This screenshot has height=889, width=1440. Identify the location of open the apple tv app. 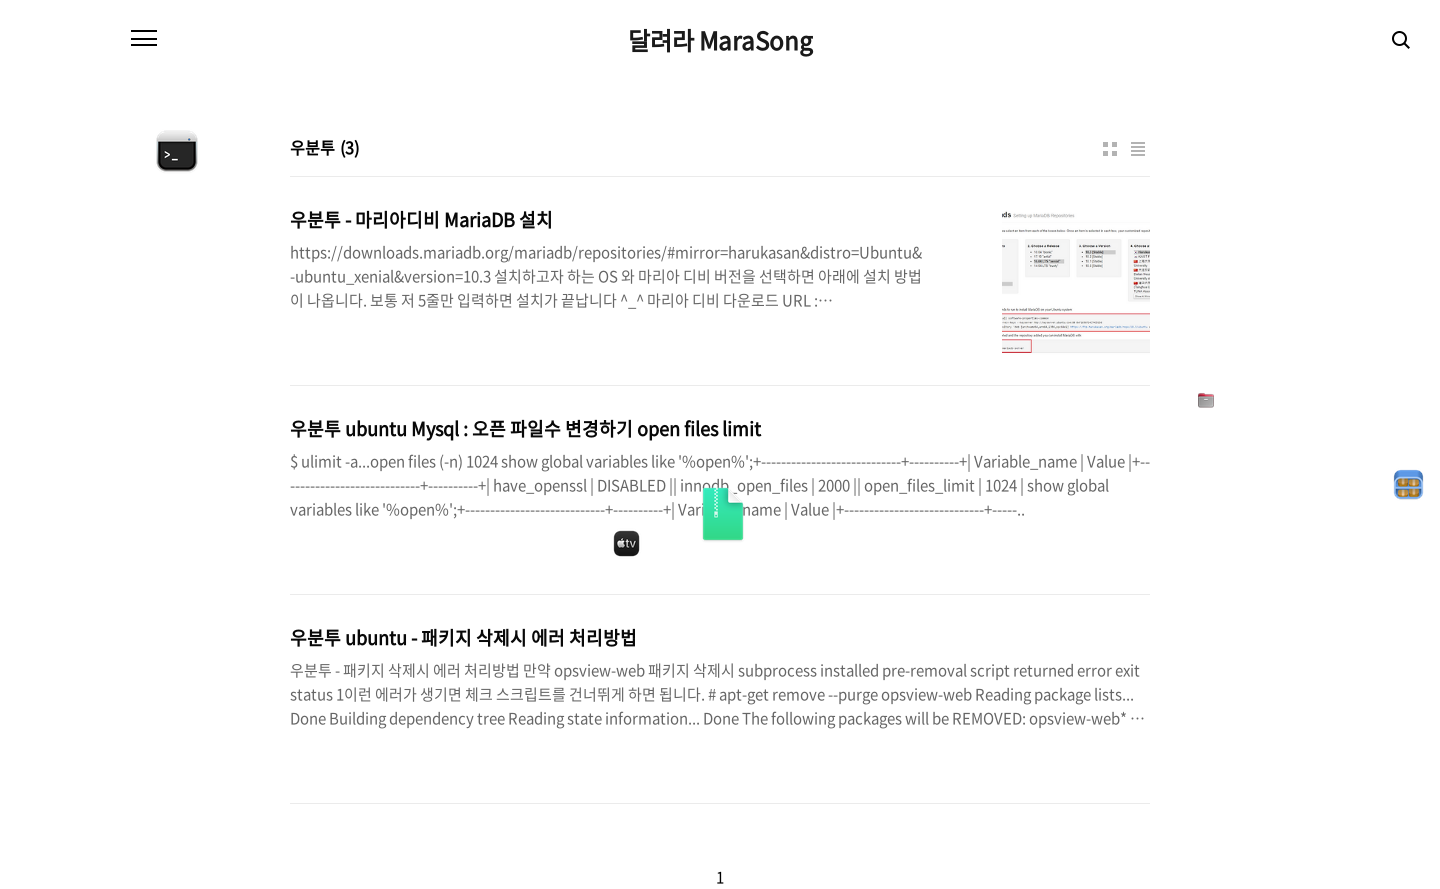
(626, 543).